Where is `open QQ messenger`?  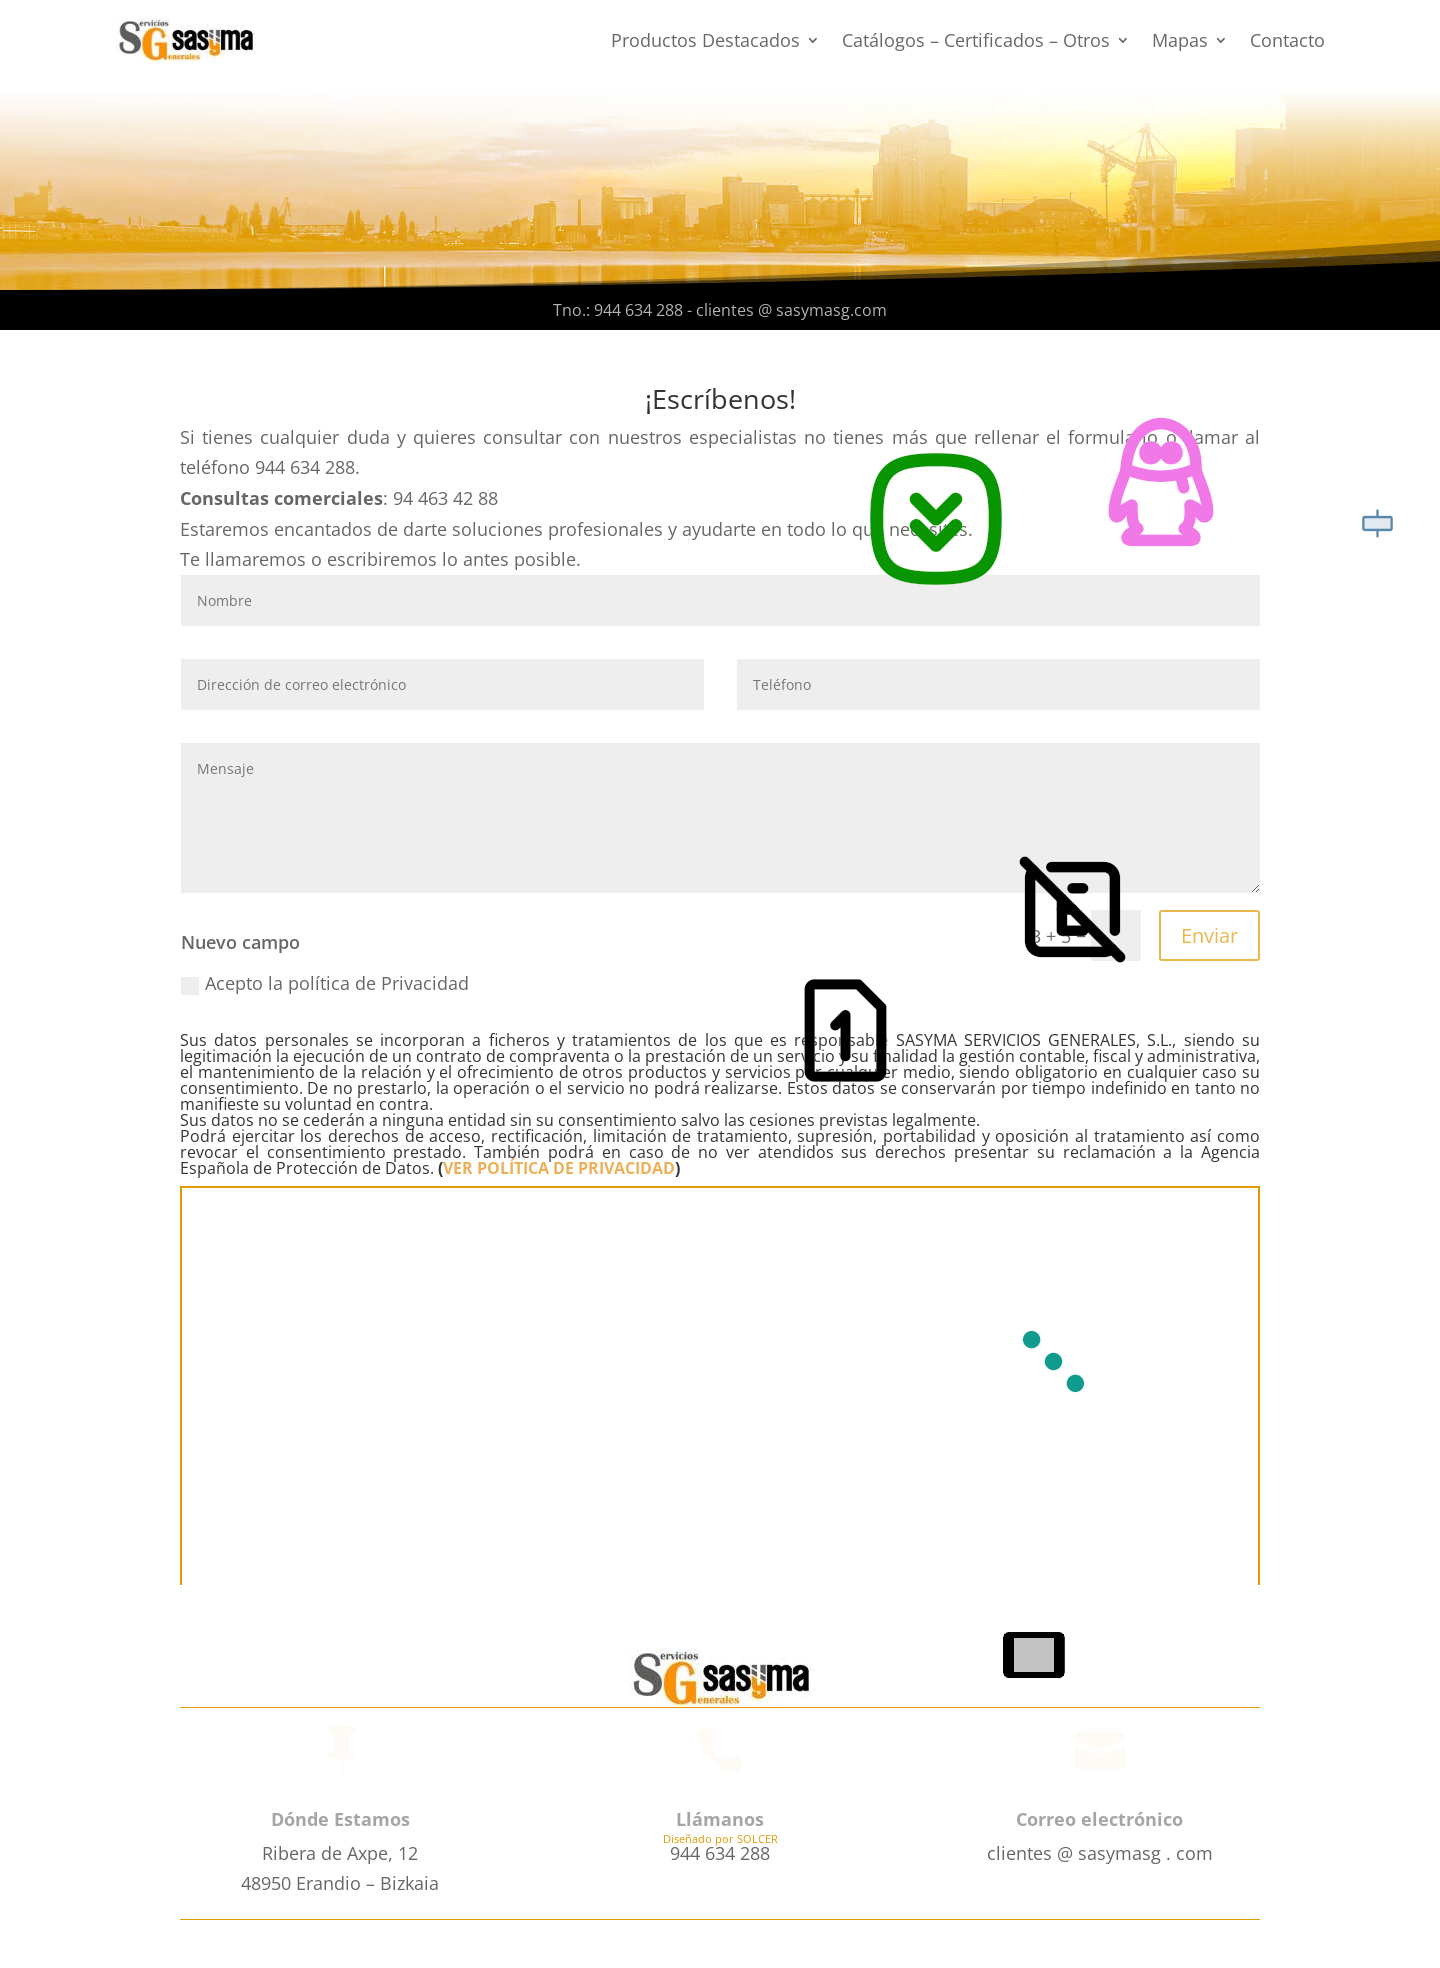
open QQ messenger is located at coordinates (1161, 482).